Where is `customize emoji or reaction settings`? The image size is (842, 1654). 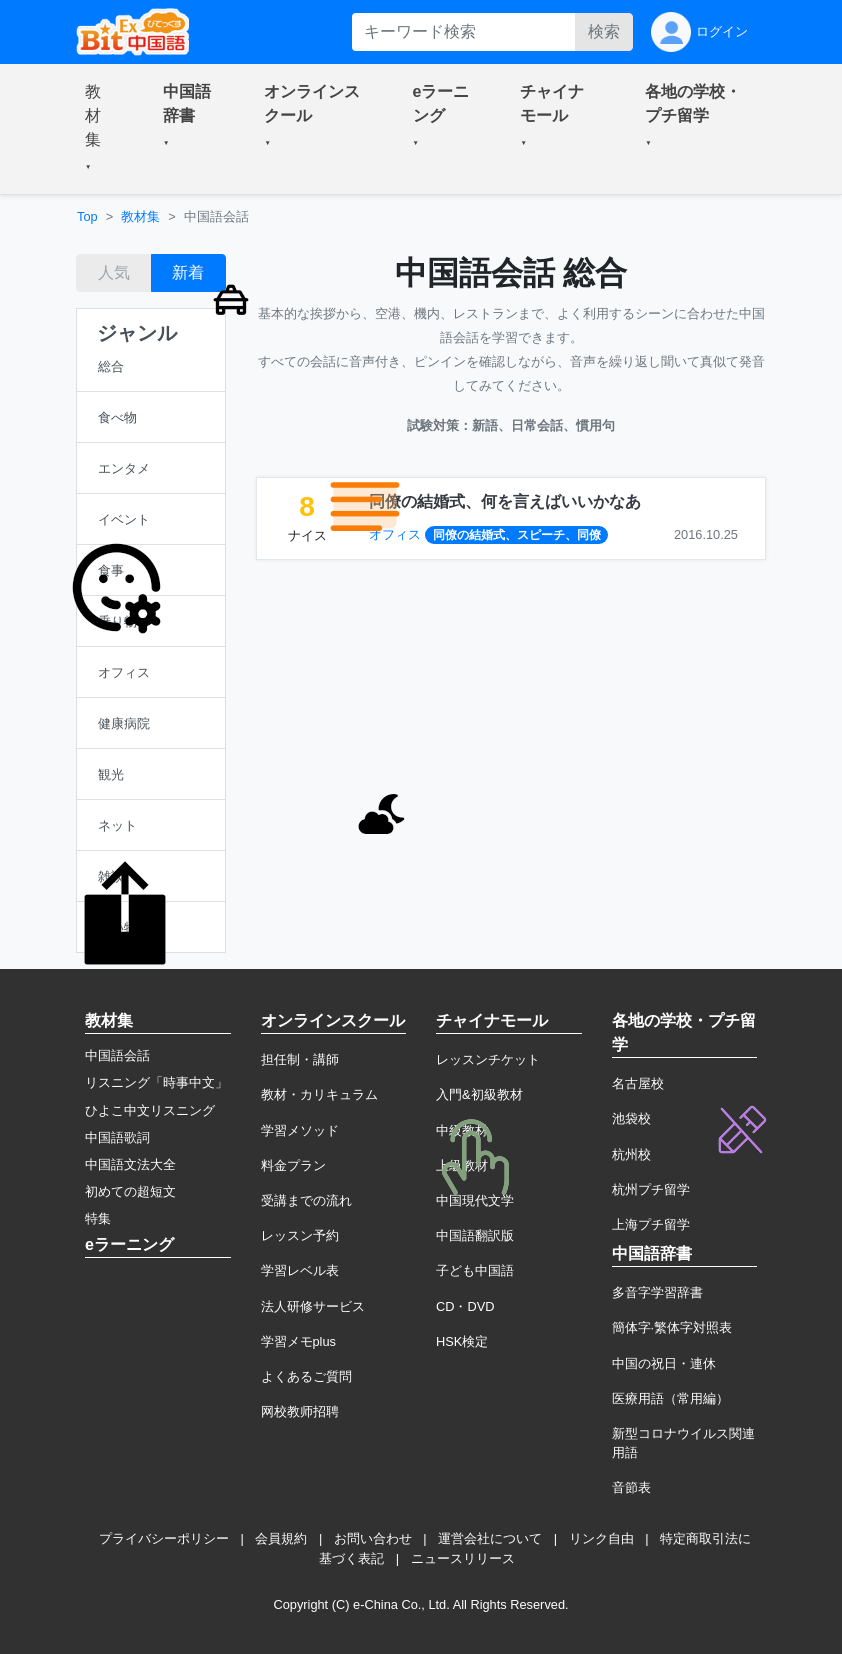 customize emoji or reaction settings is located at coordinates (116, 587).